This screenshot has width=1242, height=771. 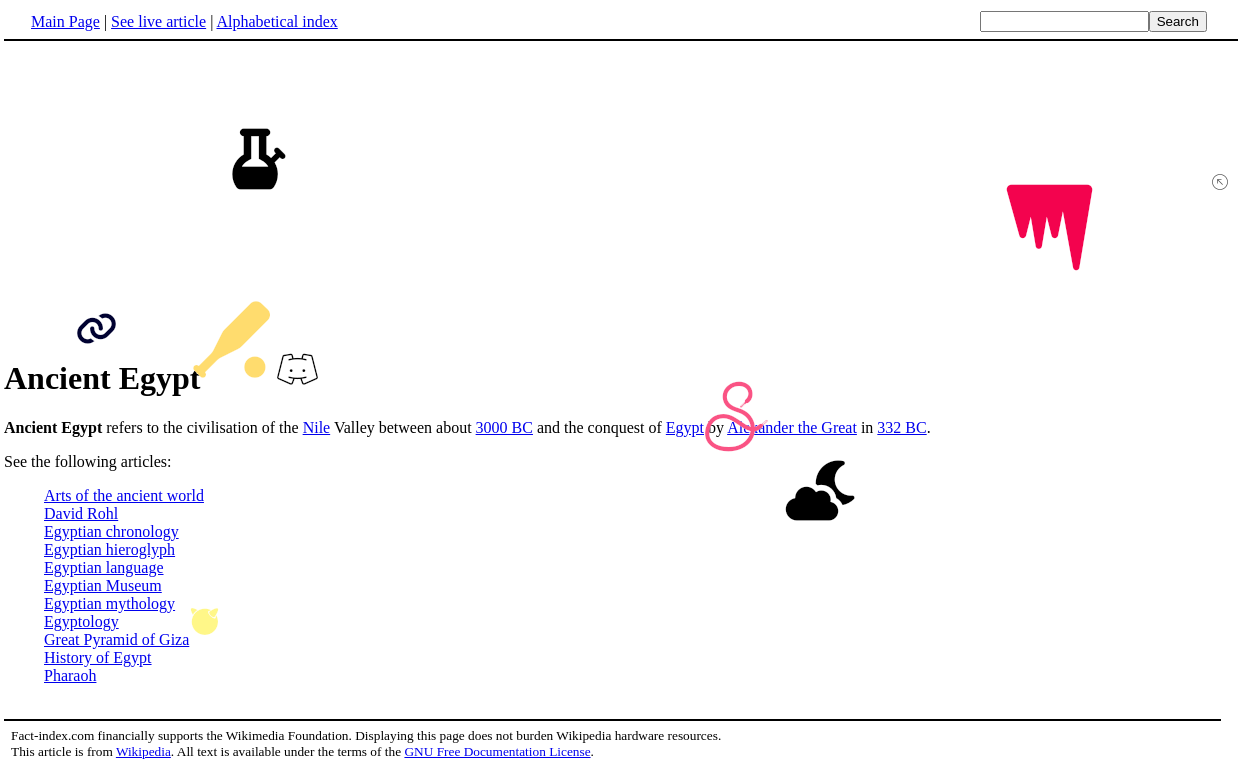 What do you see at coordinates (297, 368) in the screenshot?
I see `open Discord` at bounding box center [297, 368].